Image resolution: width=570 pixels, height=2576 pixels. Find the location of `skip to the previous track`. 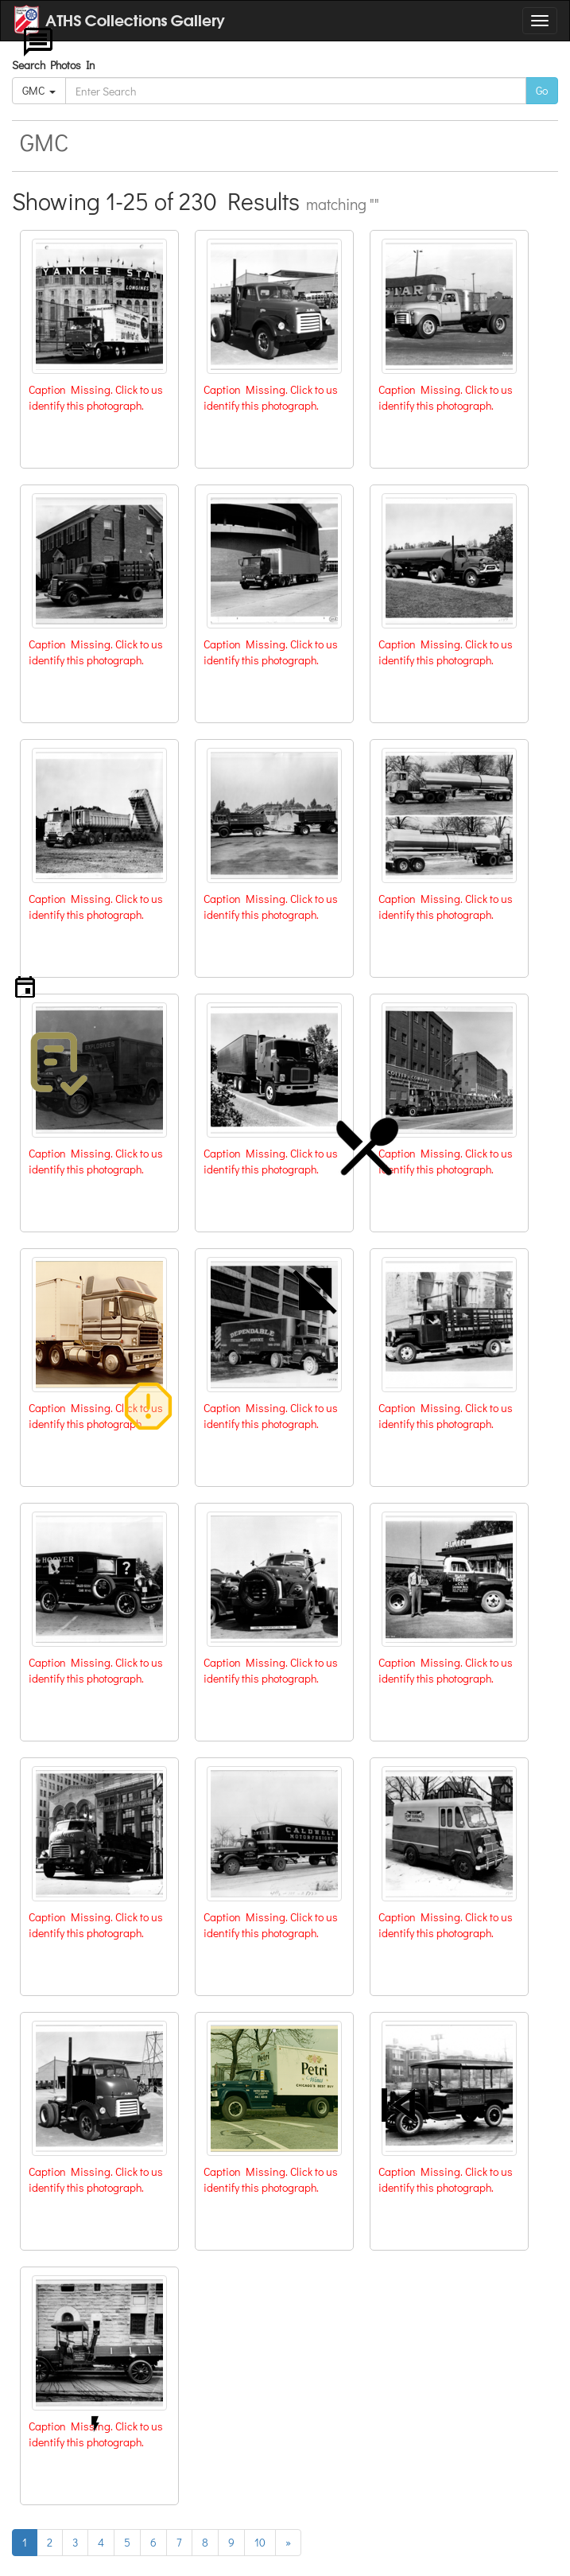

skip to the previous track is located at coordinates (398, 2105).